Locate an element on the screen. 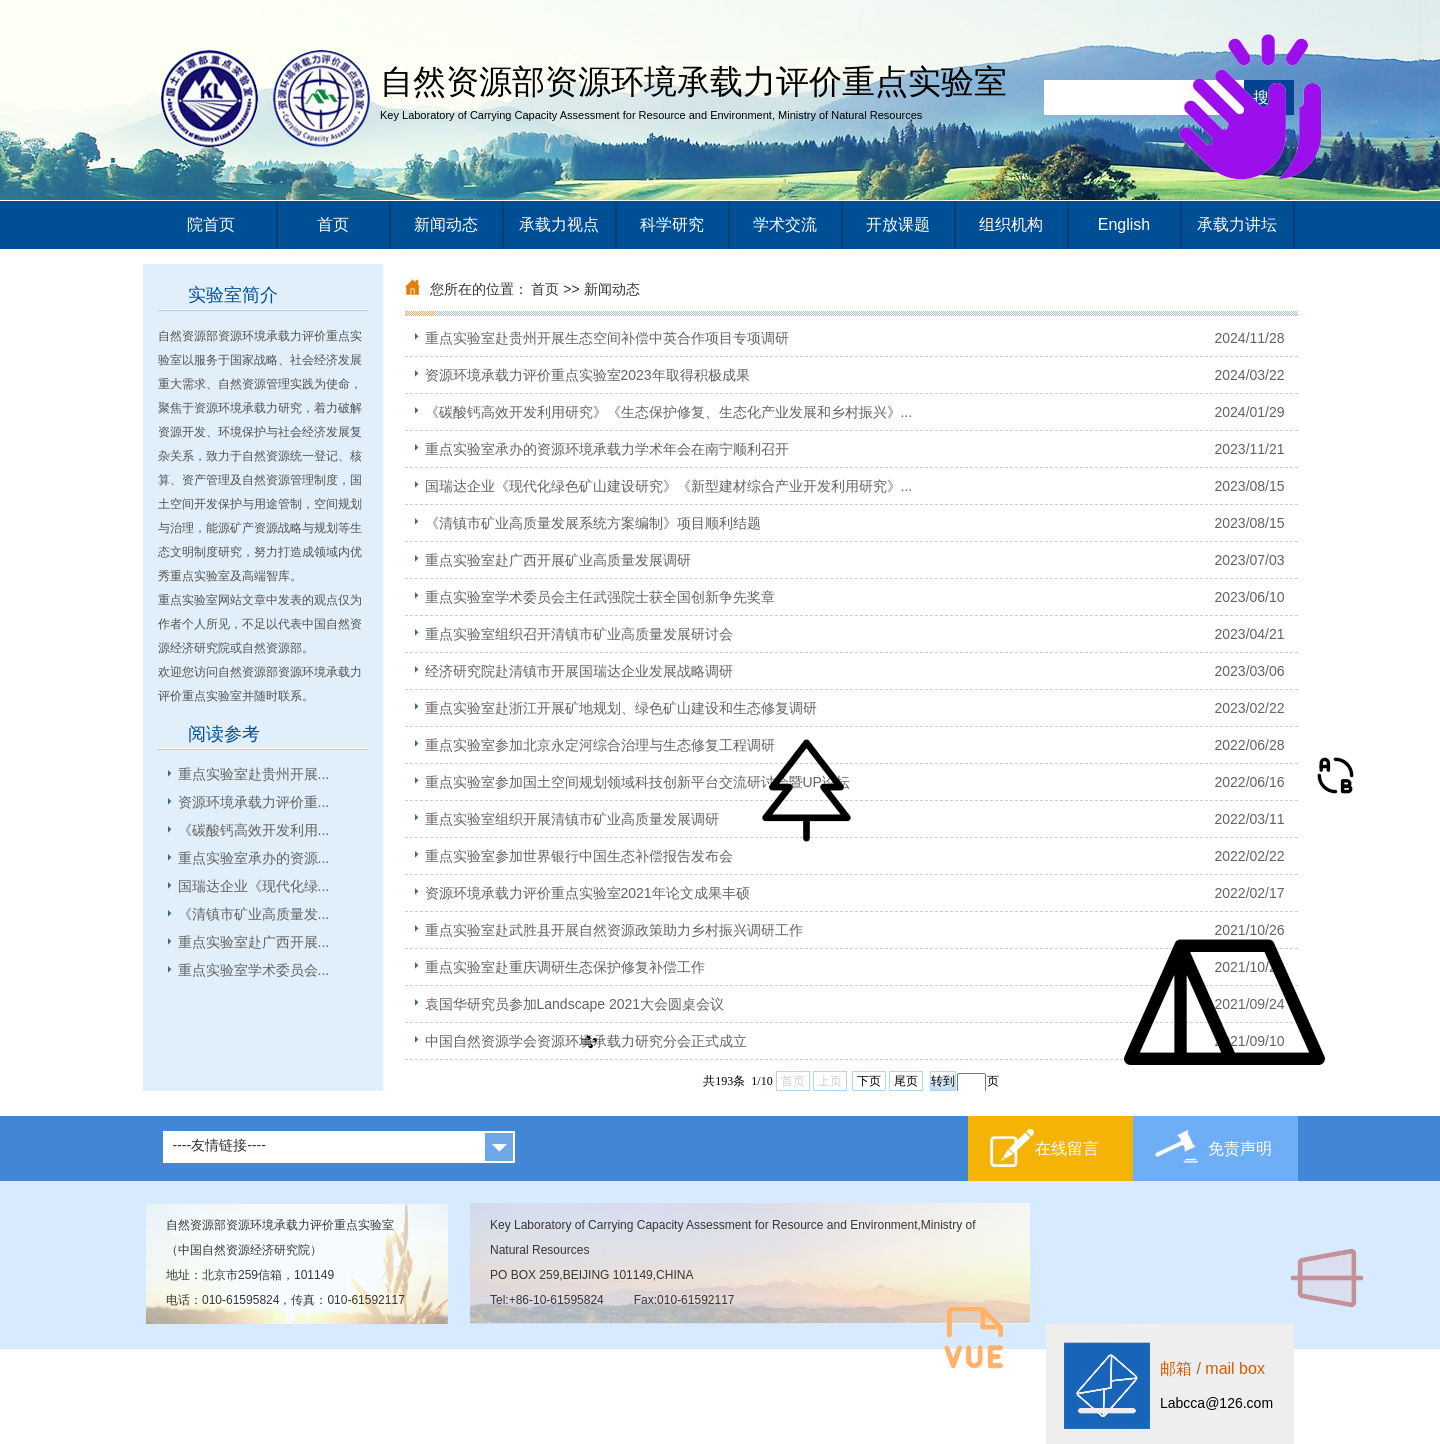 This screenshot has height=1444, width=1440. view camping or outdoor locations is located at coordinates (1224, 1008).